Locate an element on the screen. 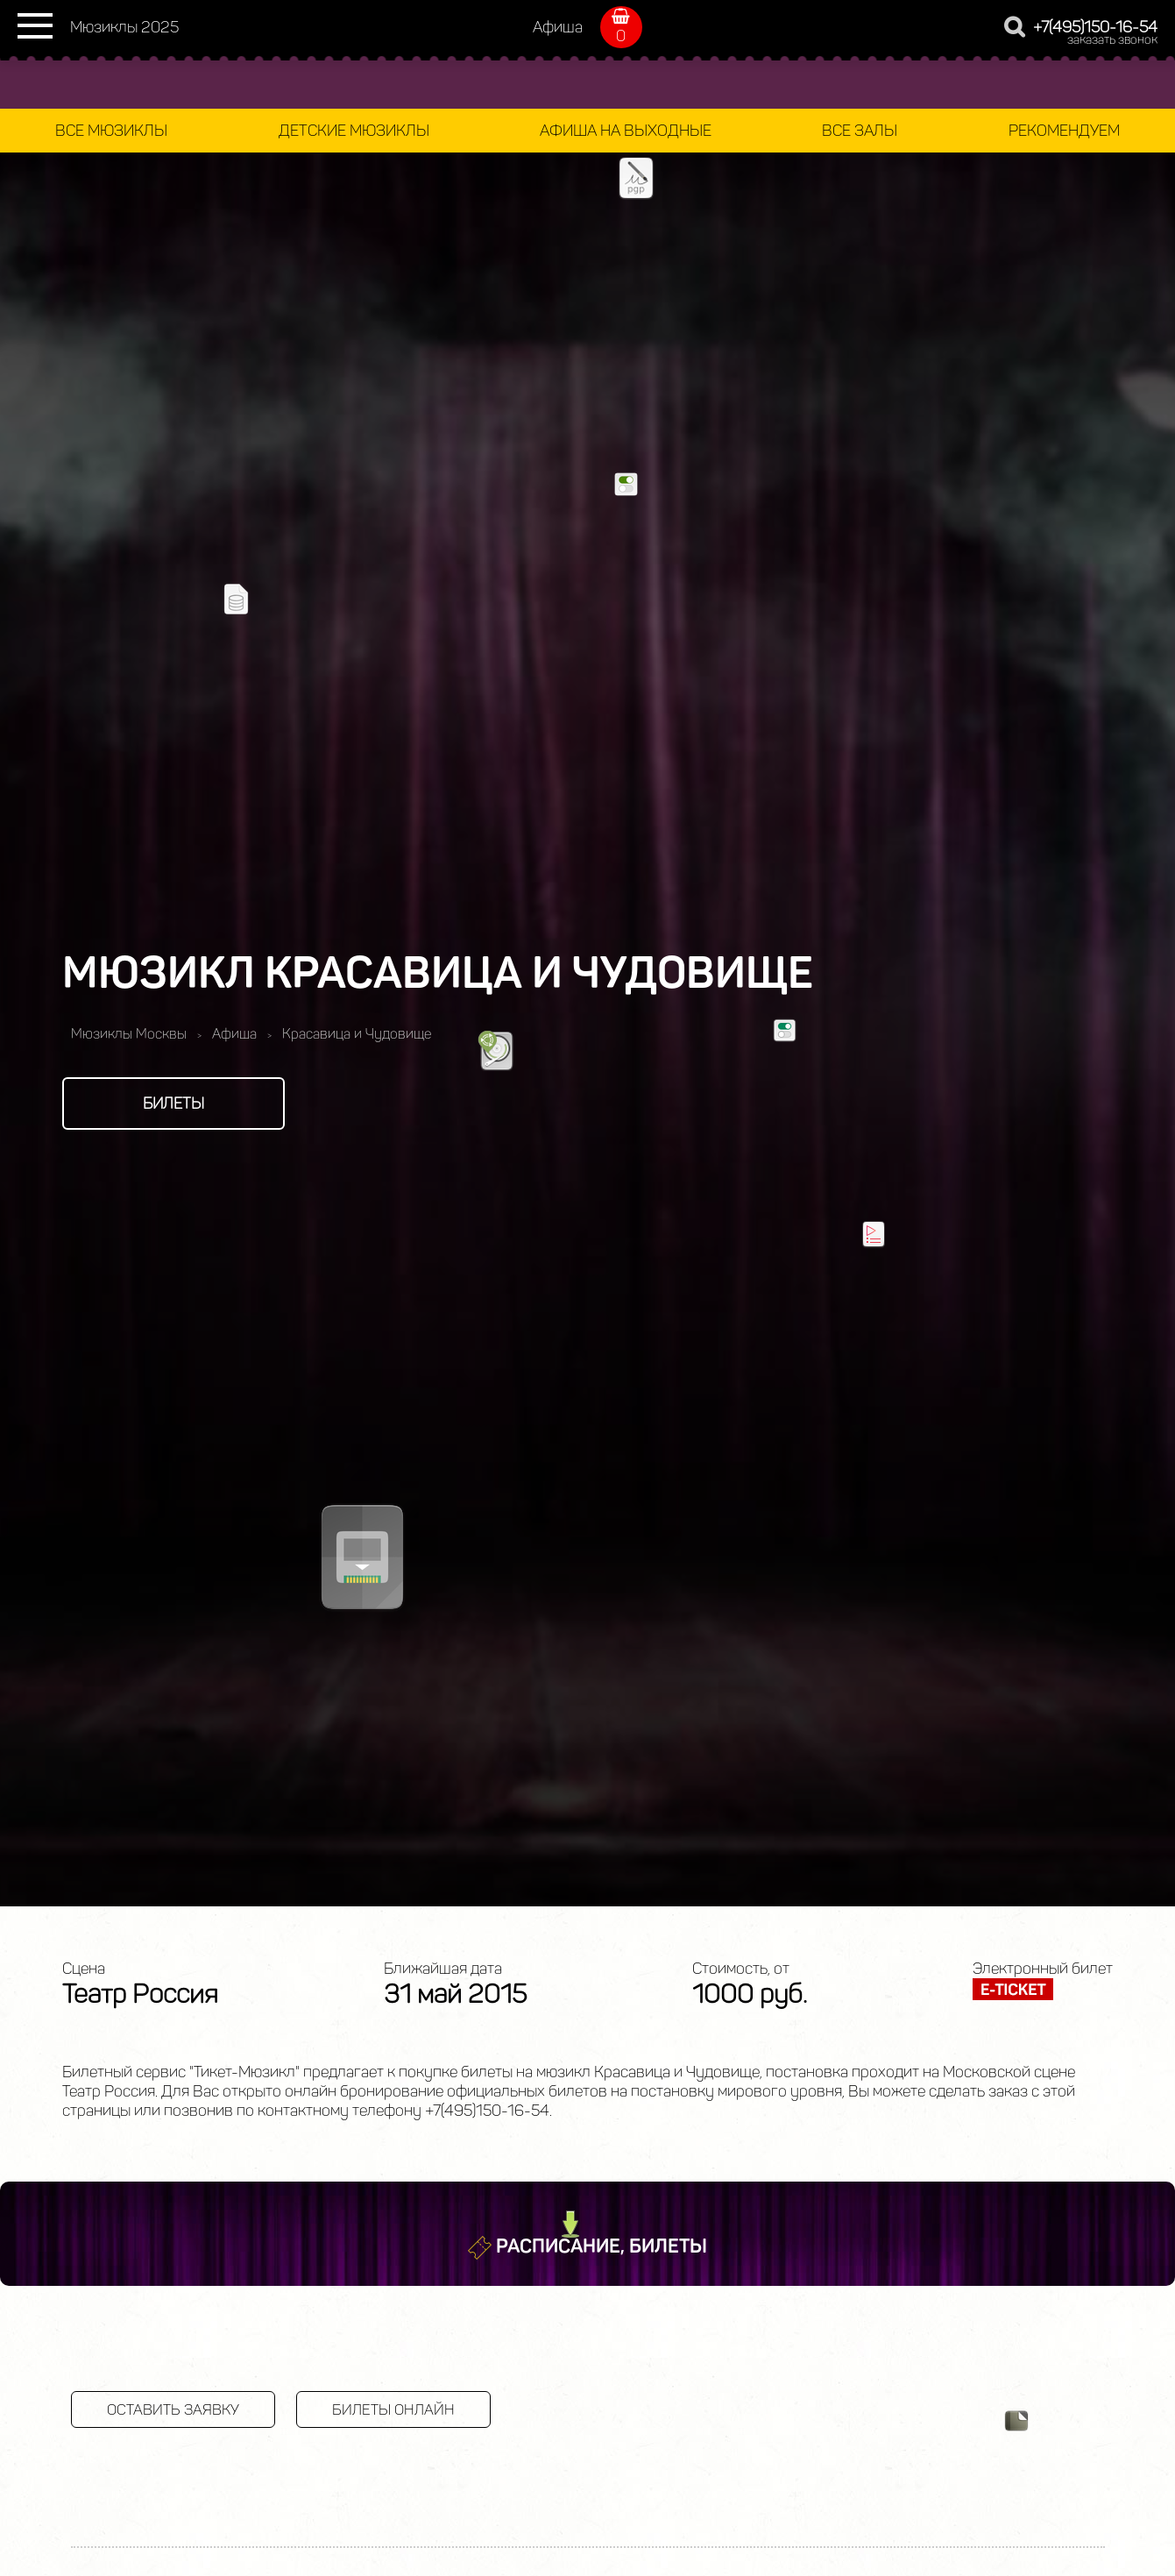 The width and height of the screenshot is (1175, 2576). a PGP signature file for verifying authenticity is located at coordinates (636, 178).